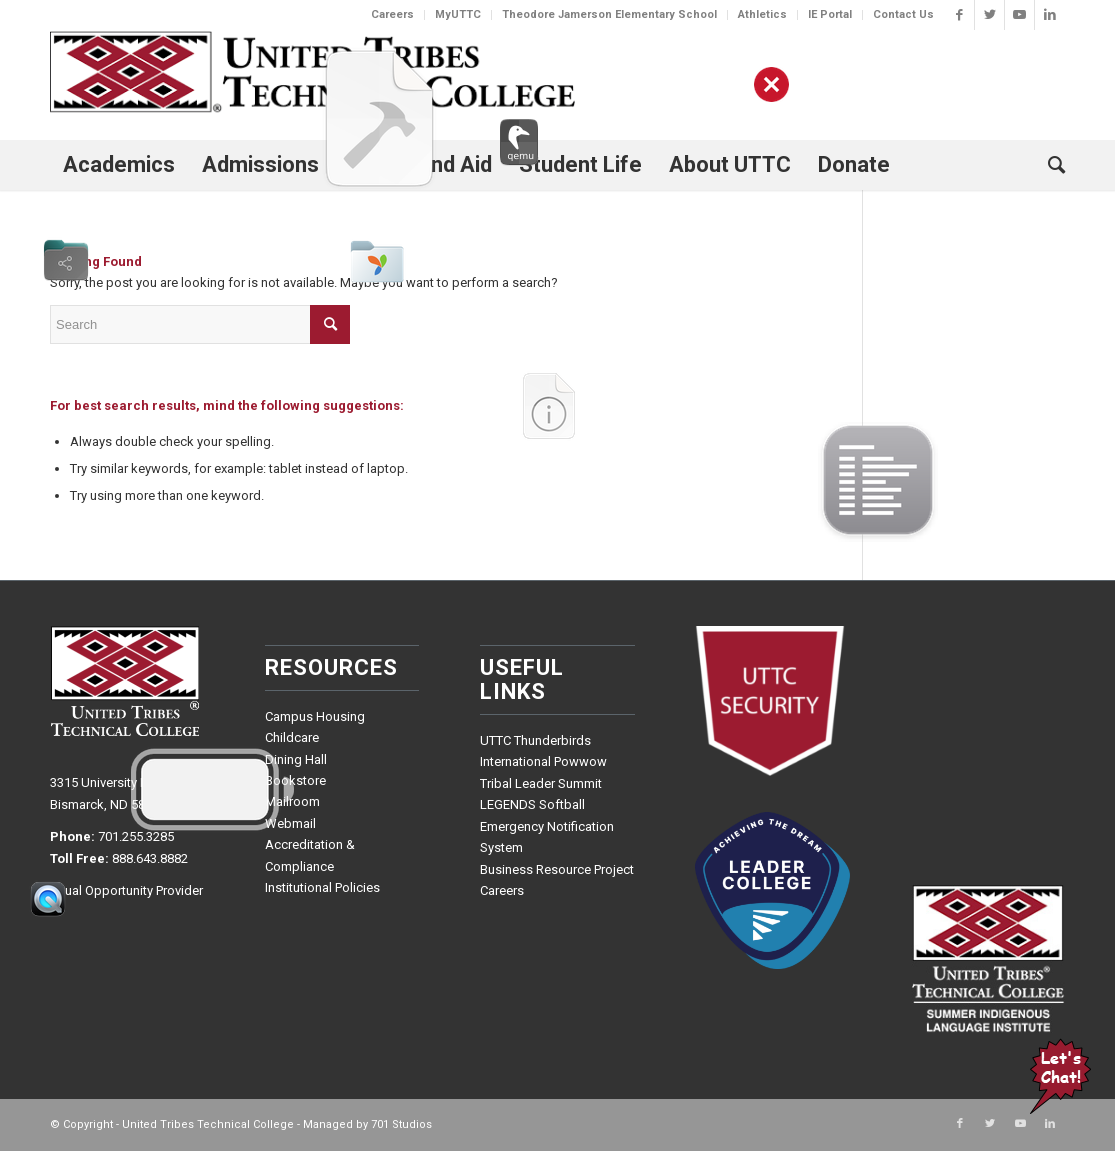 The image size is (1115, 1151). I want to click on a readme or documentation file, so click(549, 406).